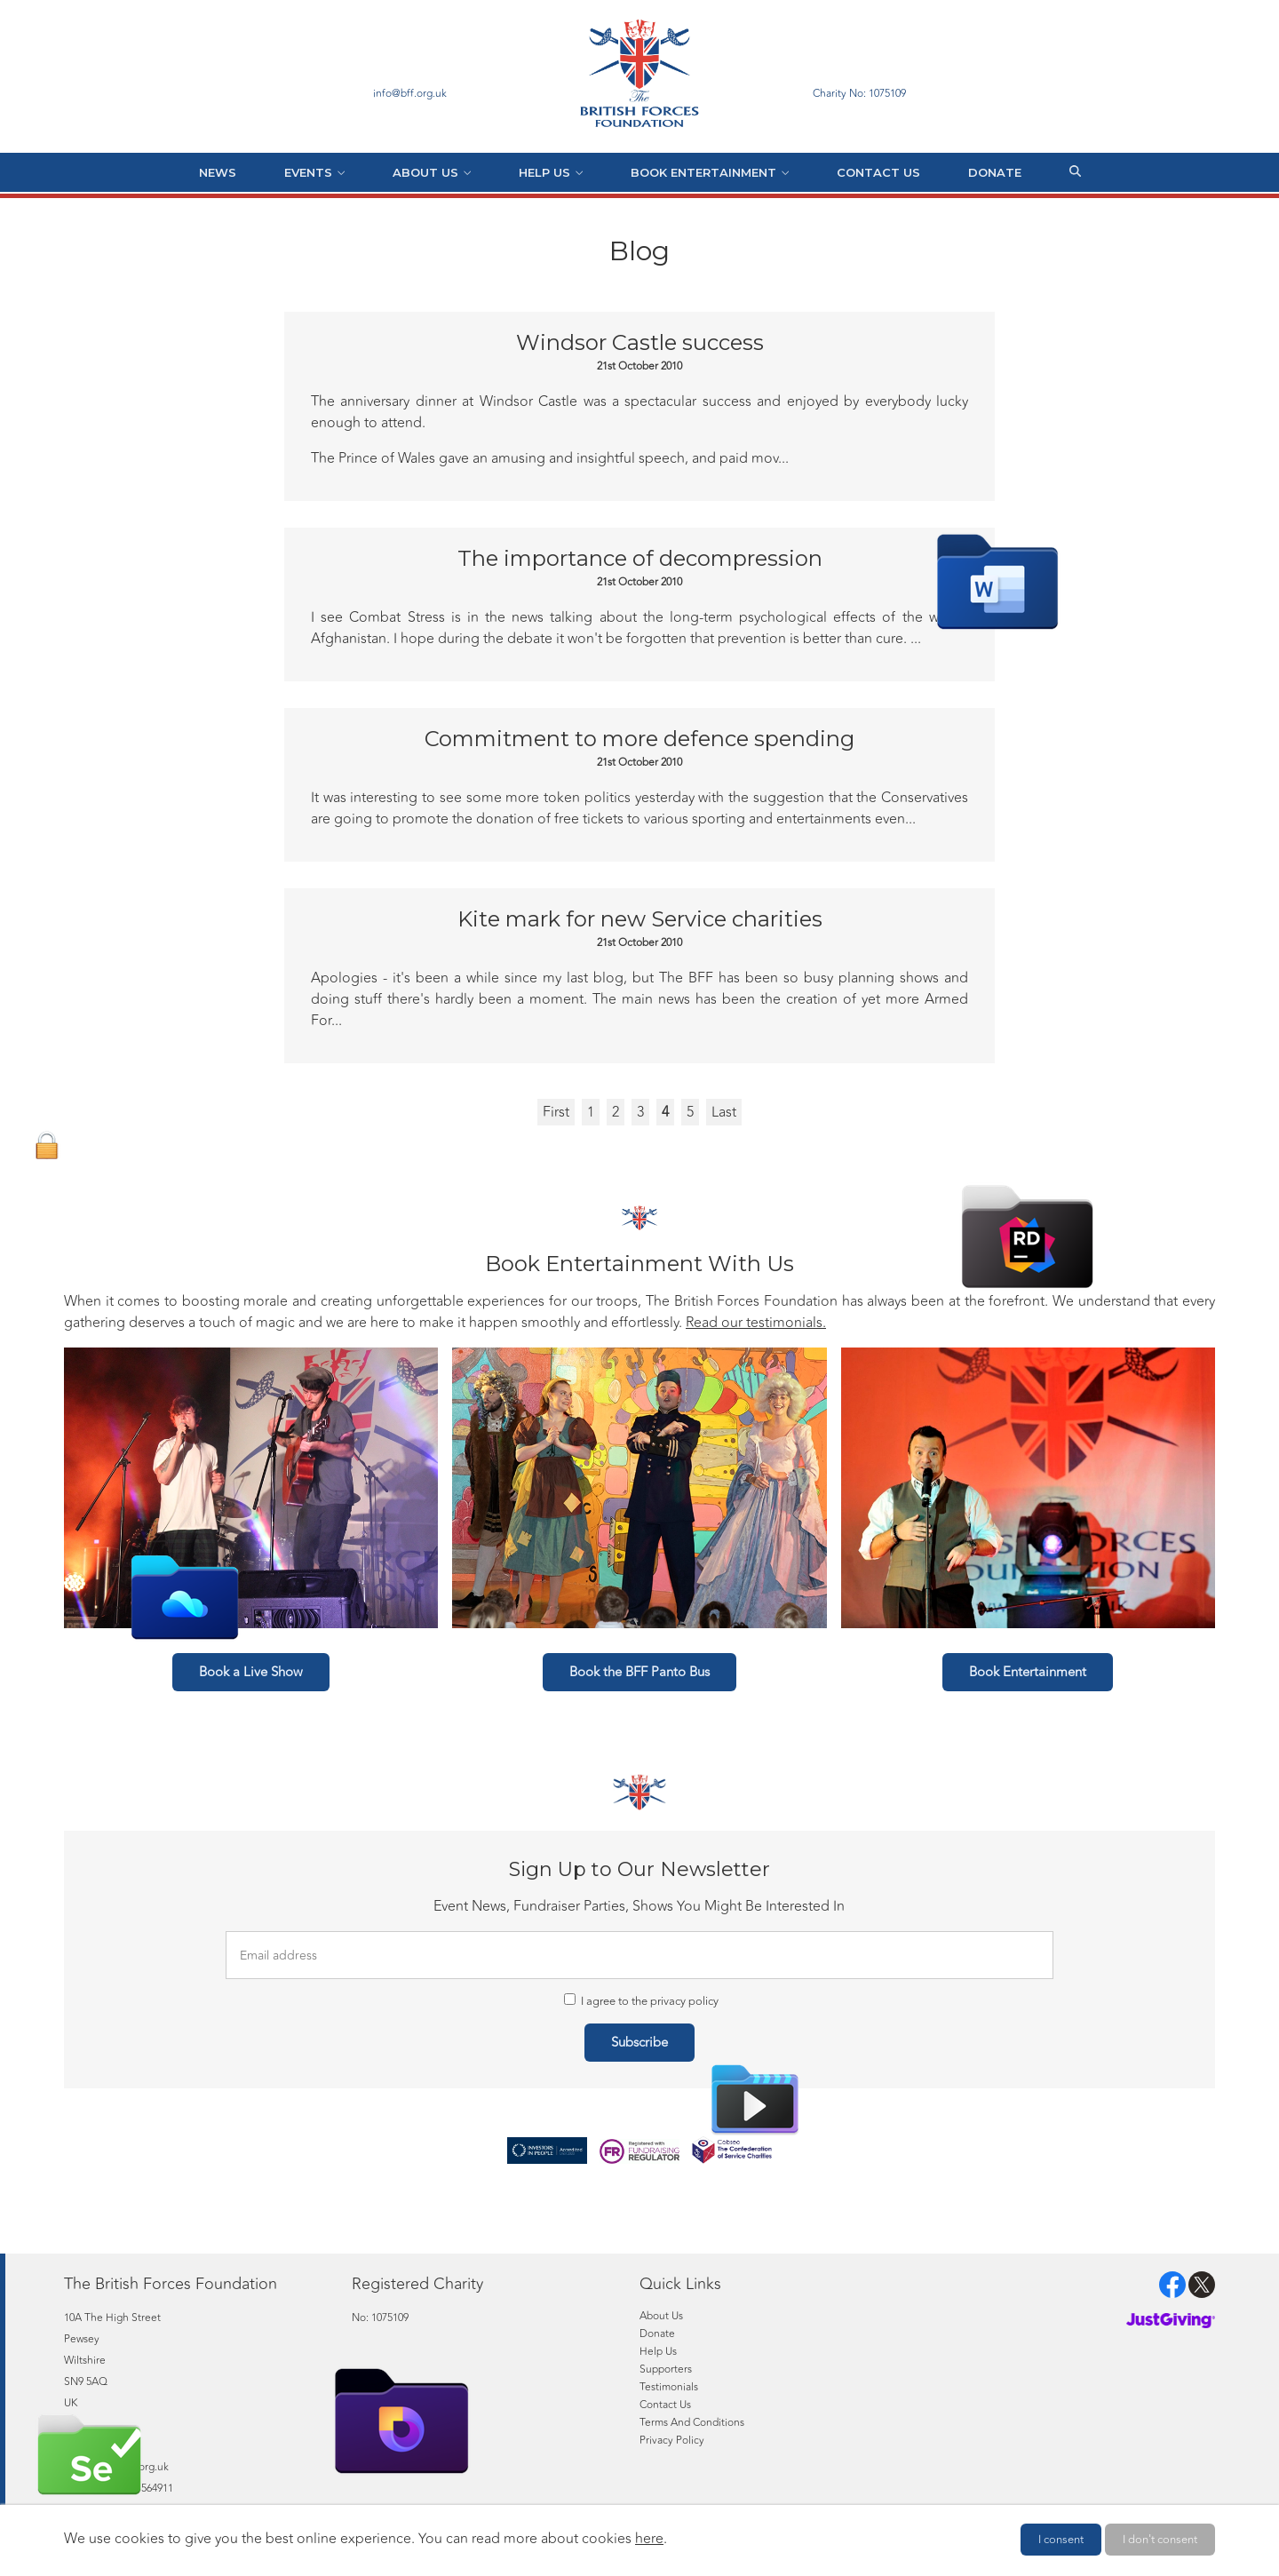 Image resolution: width=1279 pixels, height=2576 pixels. Describe the element at coordinates (997, 584) in the screenshot. I see `open folder containing Microsoft Word documents` at that location.